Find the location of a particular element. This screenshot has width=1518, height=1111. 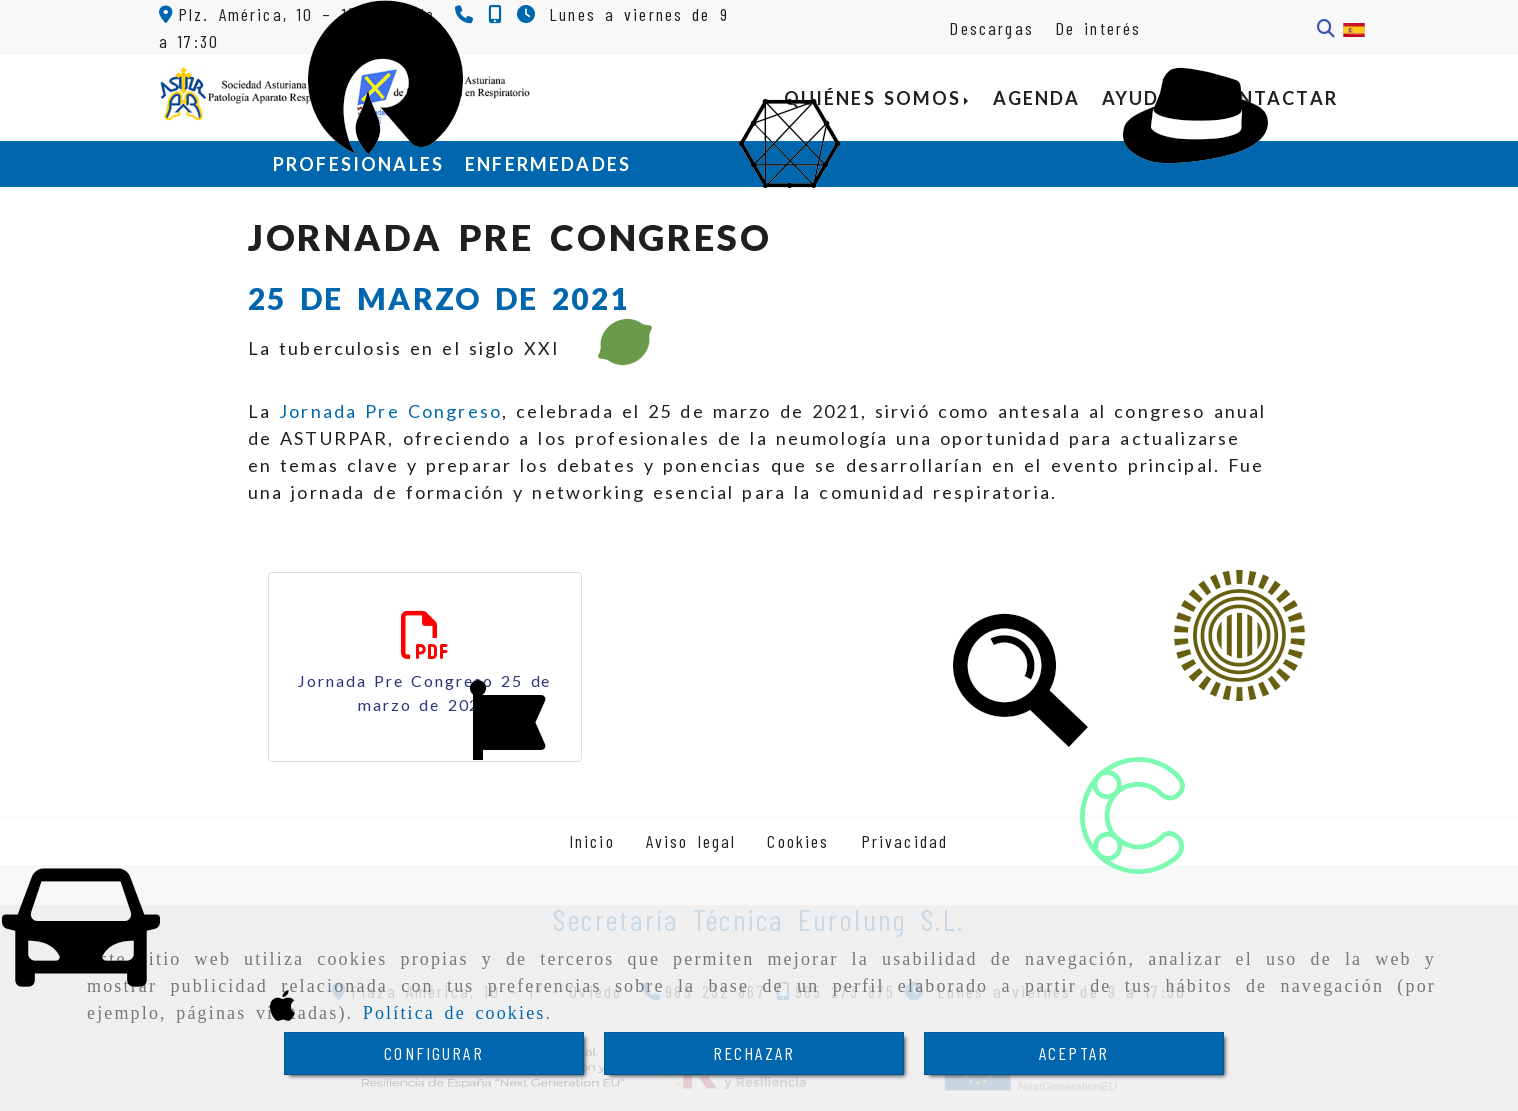

sinatra ruby framework logo is located at coordinates (1195, 115).